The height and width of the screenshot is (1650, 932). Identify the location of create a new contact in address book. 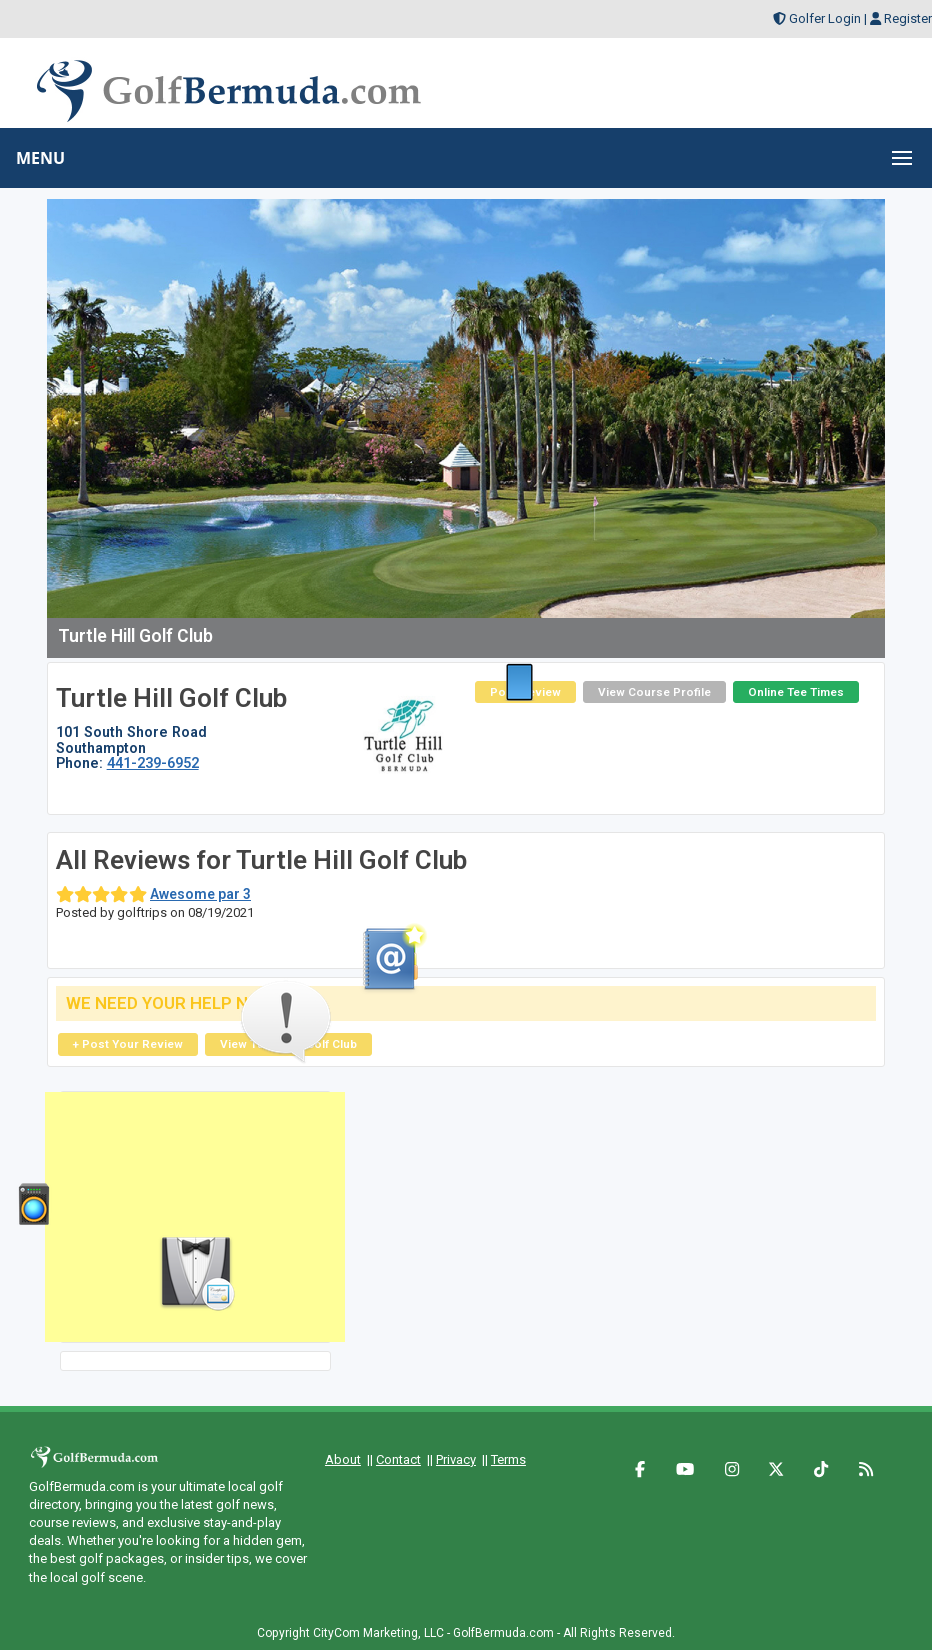
(389, 961).